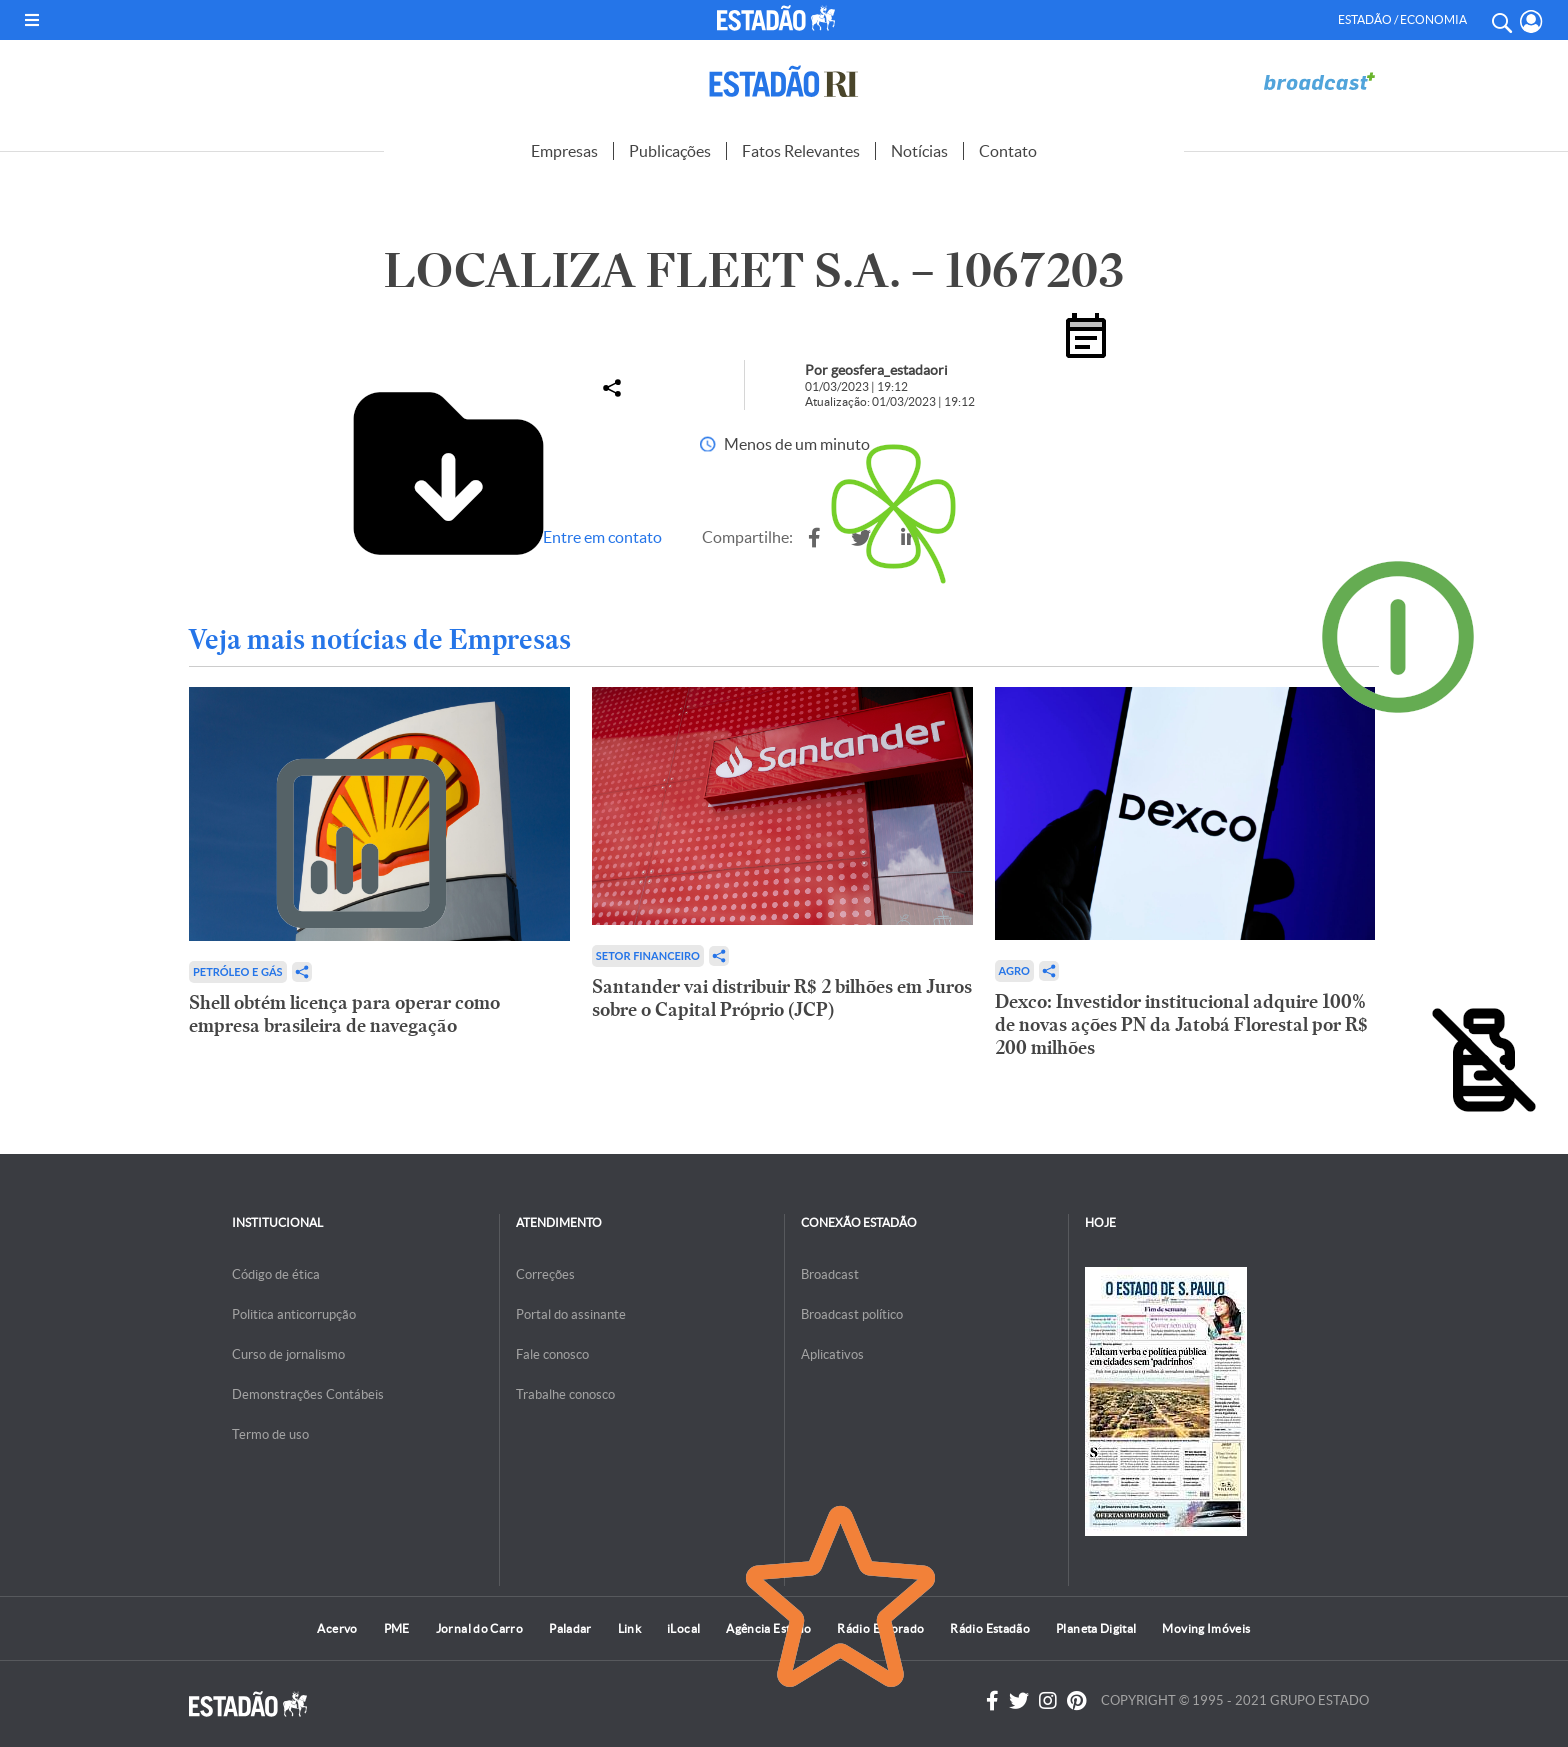  I want to click on indicates vaccine or medication is unavailable, so click(1484, 1060).